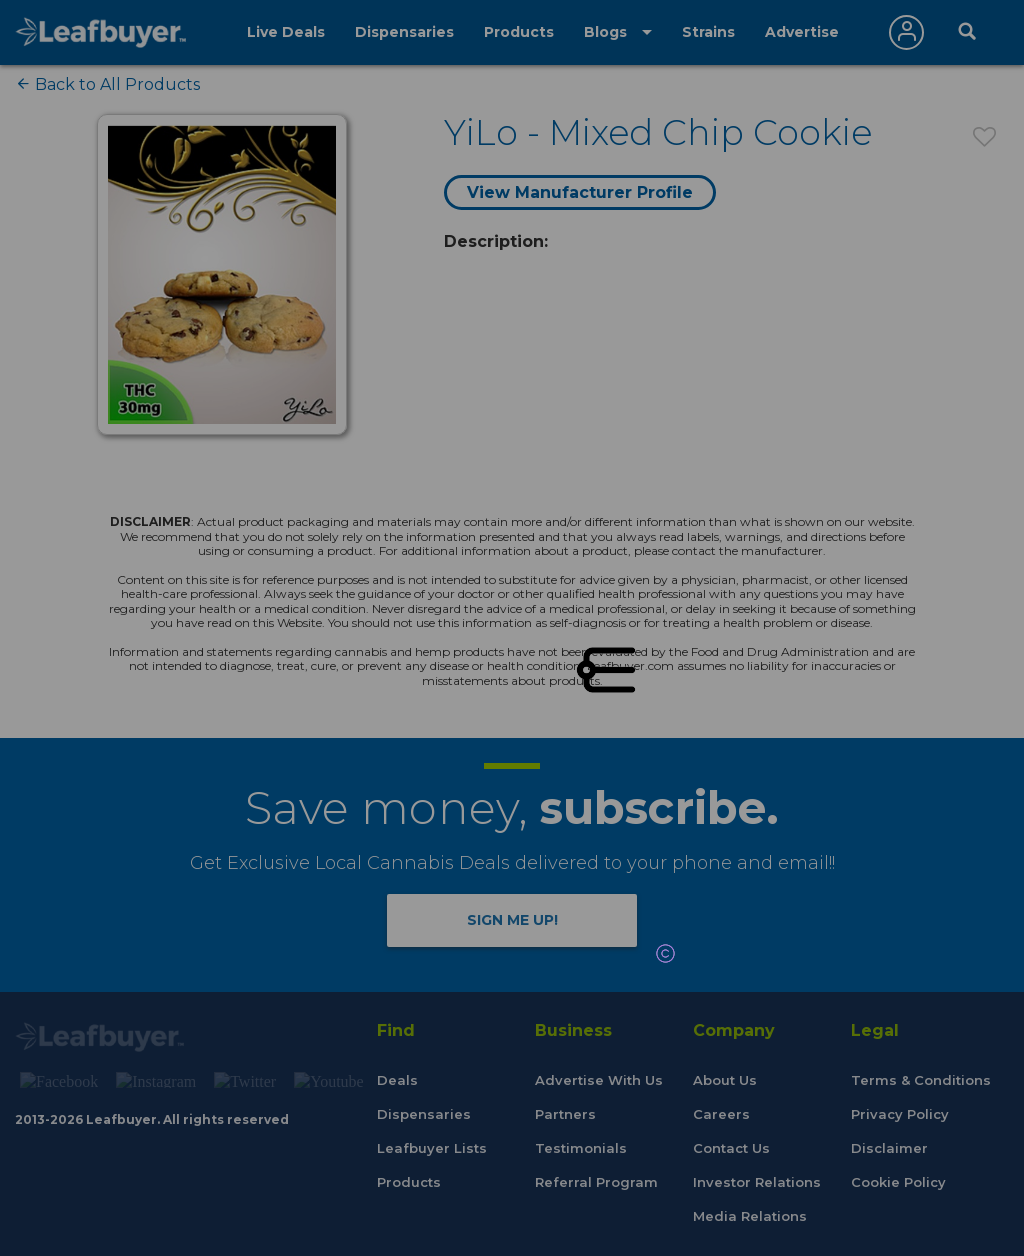 This screenshot has width=1024, height=1256. I want to click on adjust text alignment settings, so click(606, 670).